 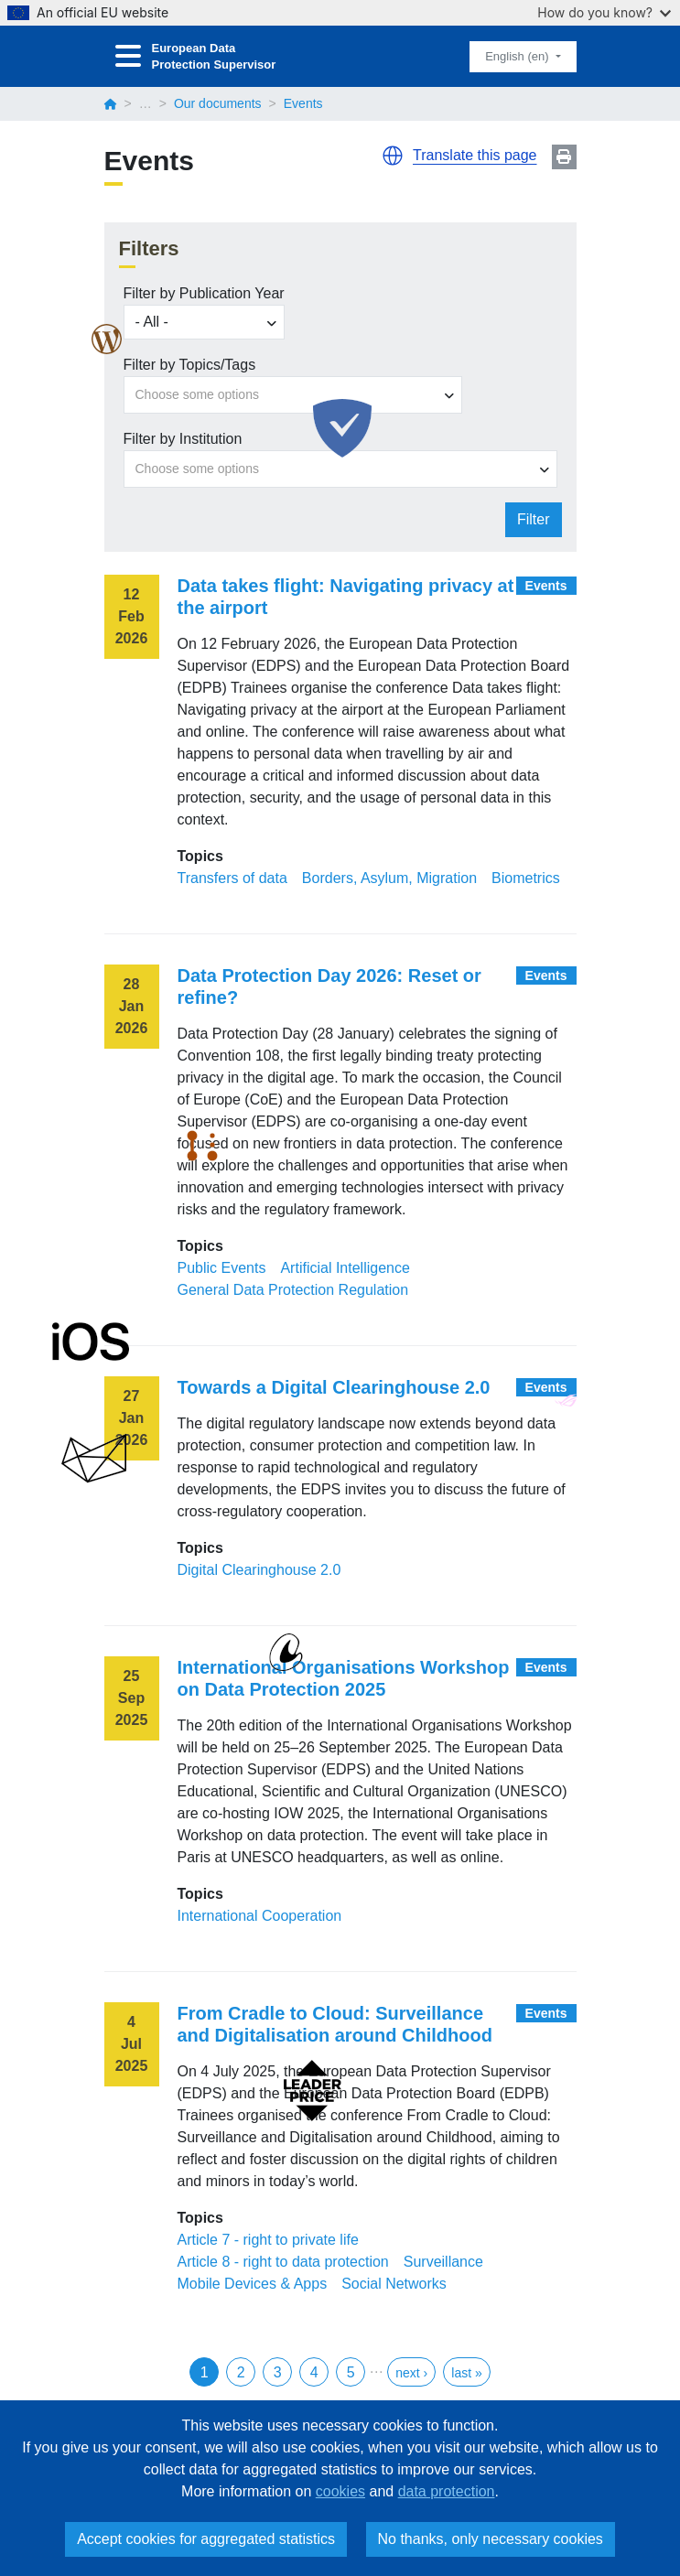 What do you see at coordinates (202, 1146) in the screenshot?
I see `indicates a draft pull request in a git repository` at bounding box center [202, 1146].